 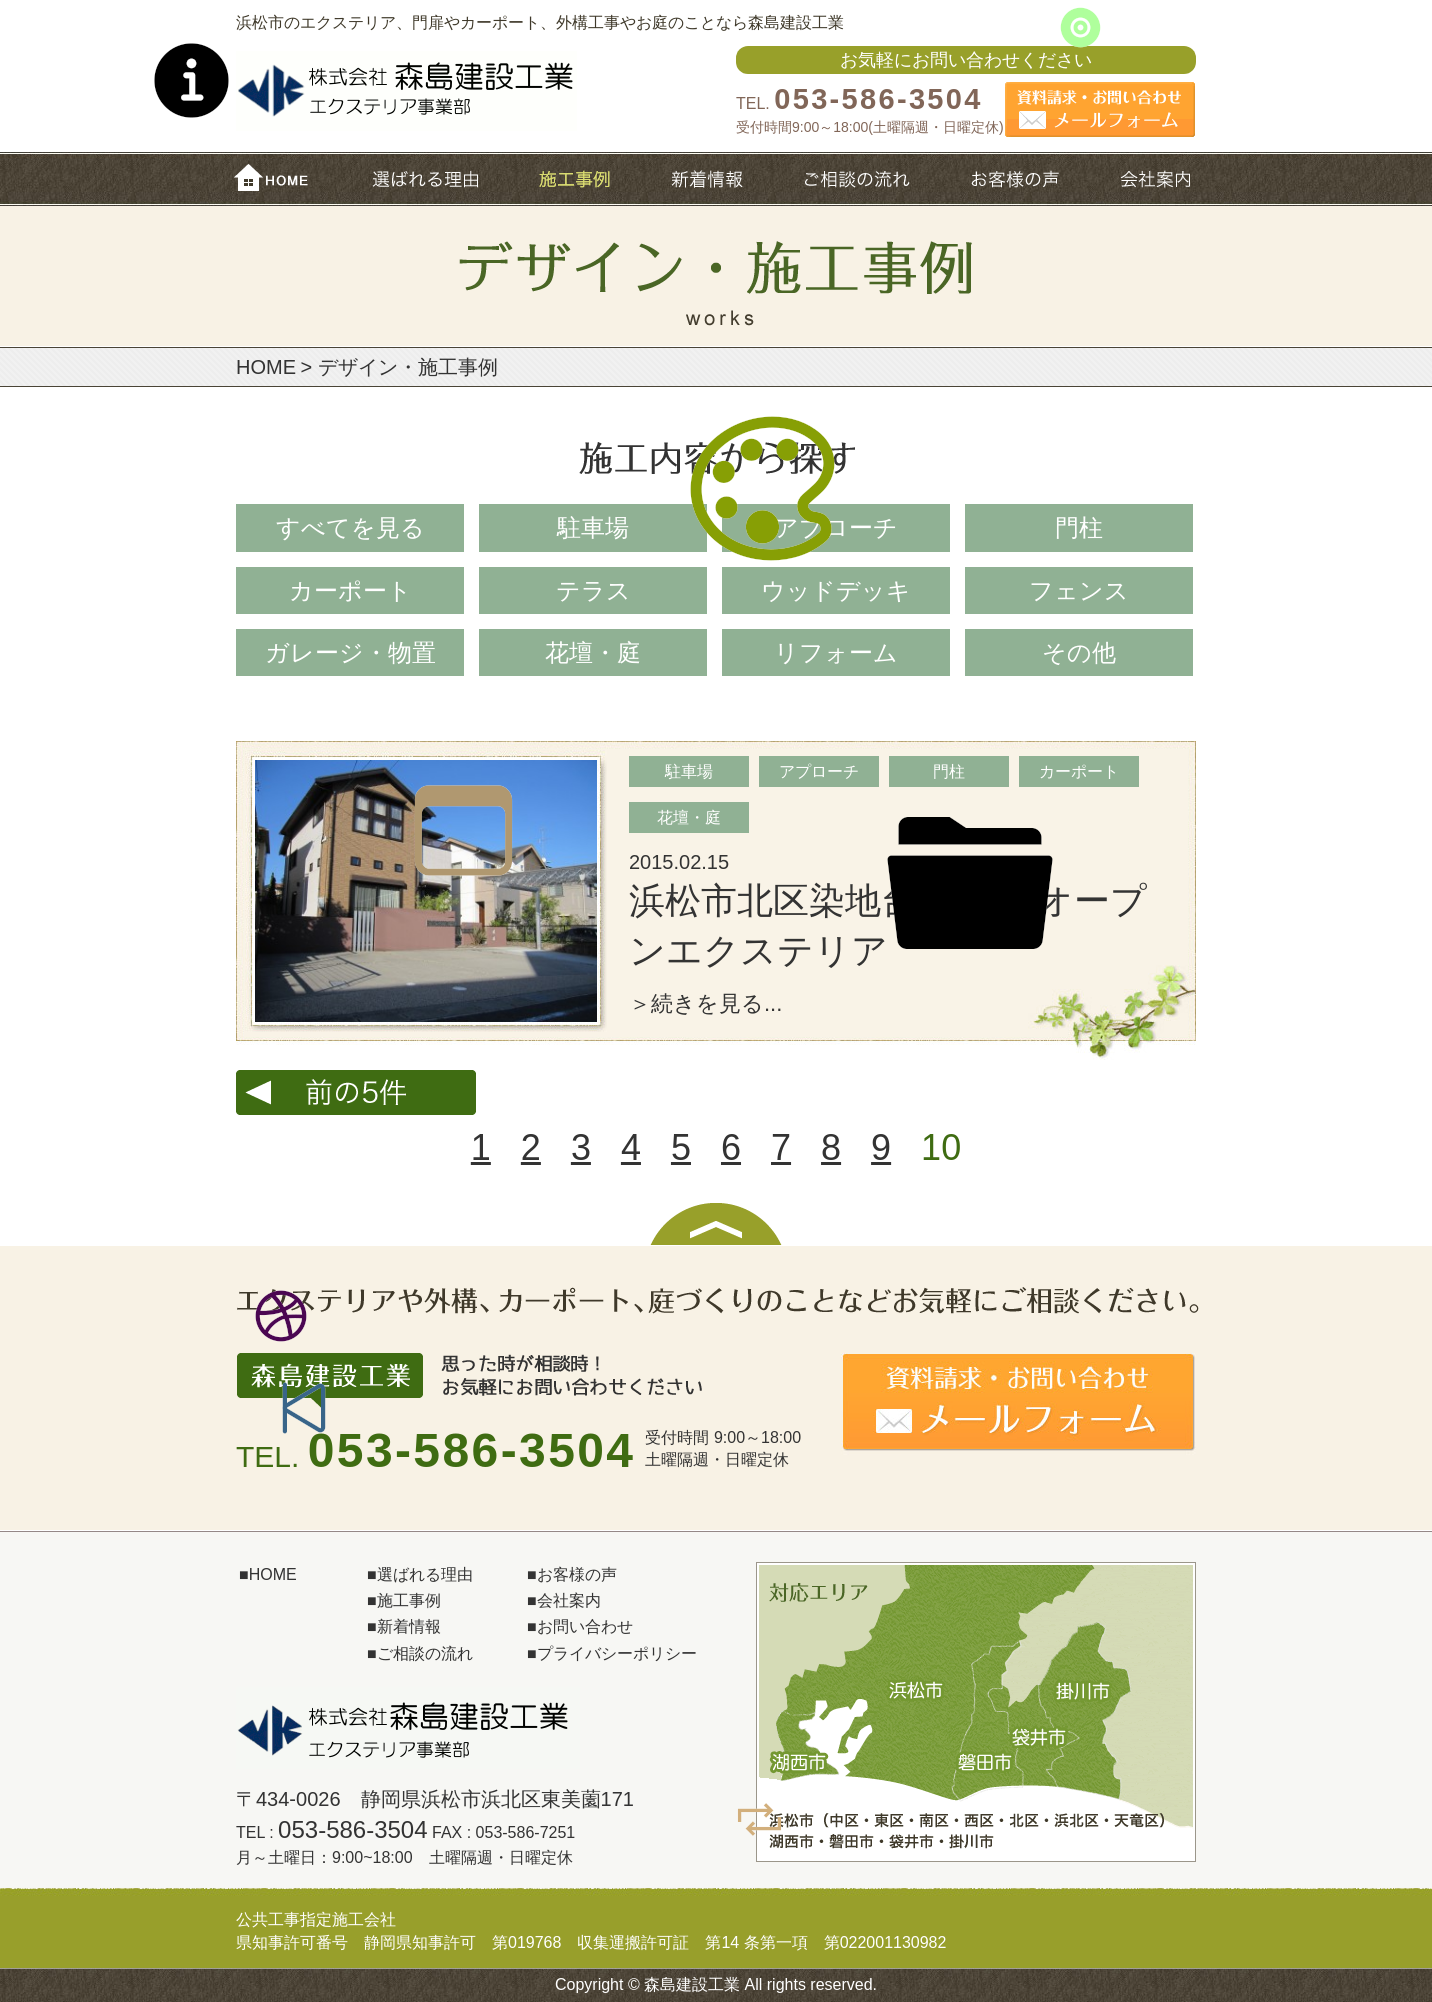 I want to click on play or access music library, so click(x=1080, y=27).